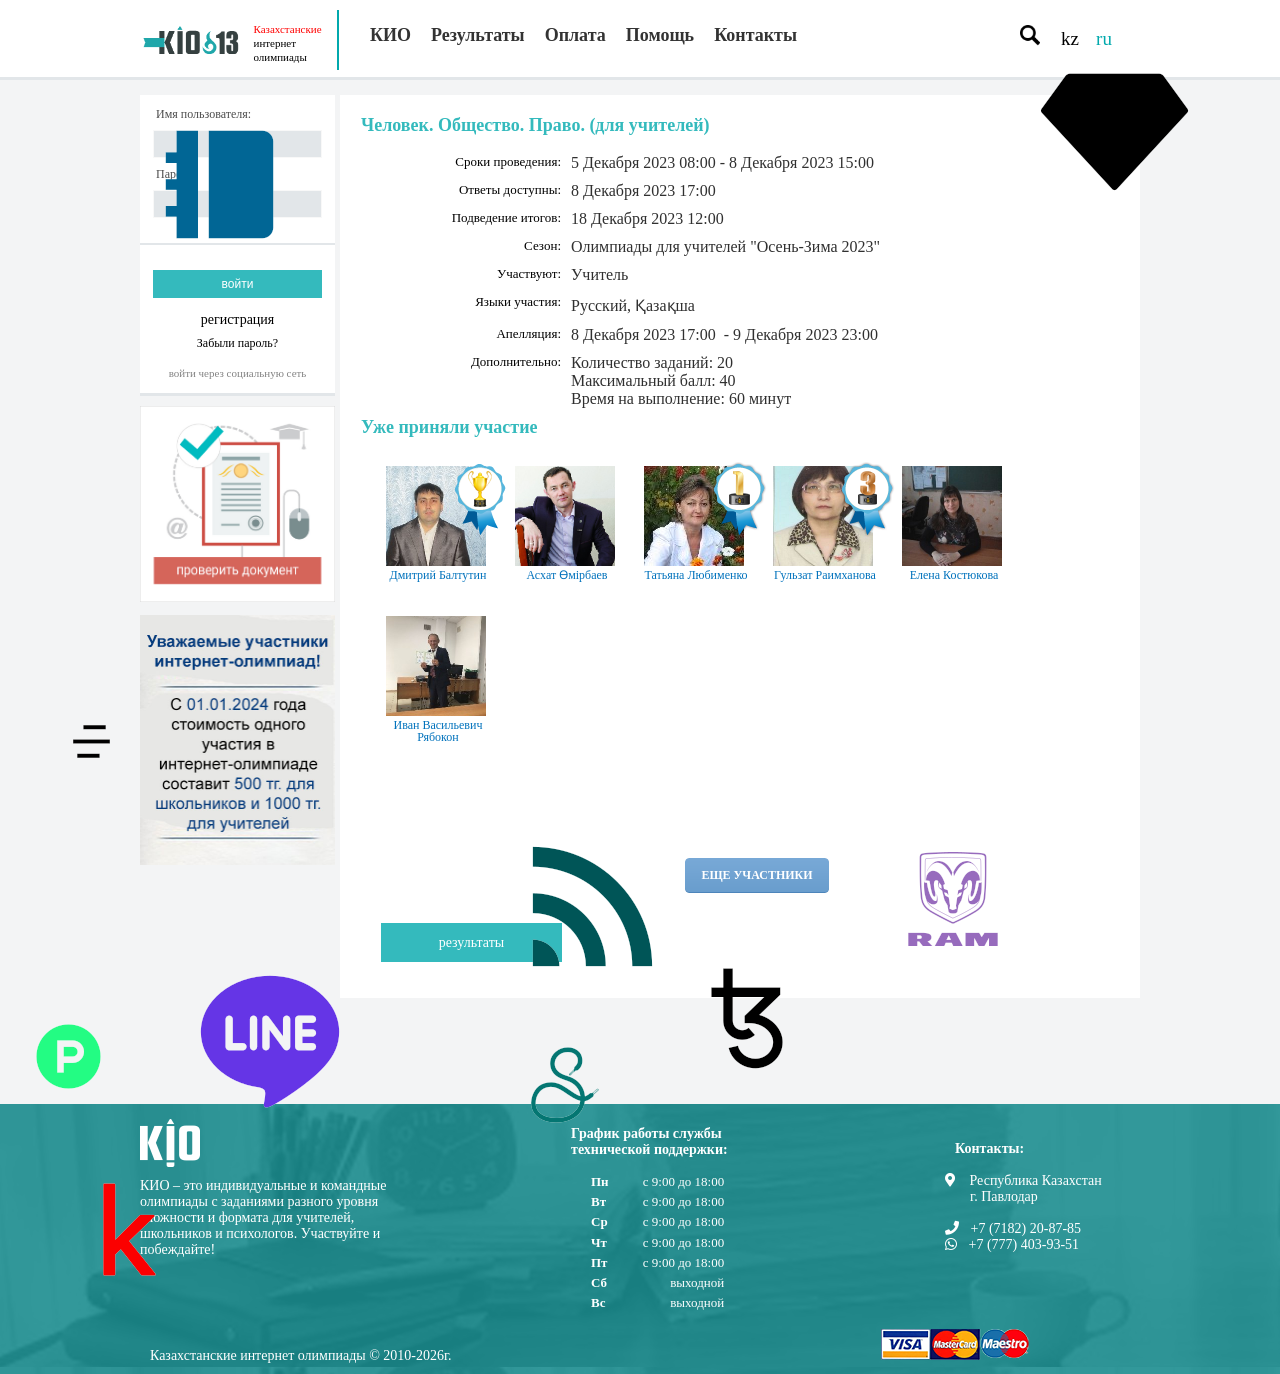 The height and width of the screenshot is (1374, 1280). What do you see at coordinates (68, 1056) in the screenshot?
I see `visit Product Hunt website or app` at bounding box center [68, 1056].